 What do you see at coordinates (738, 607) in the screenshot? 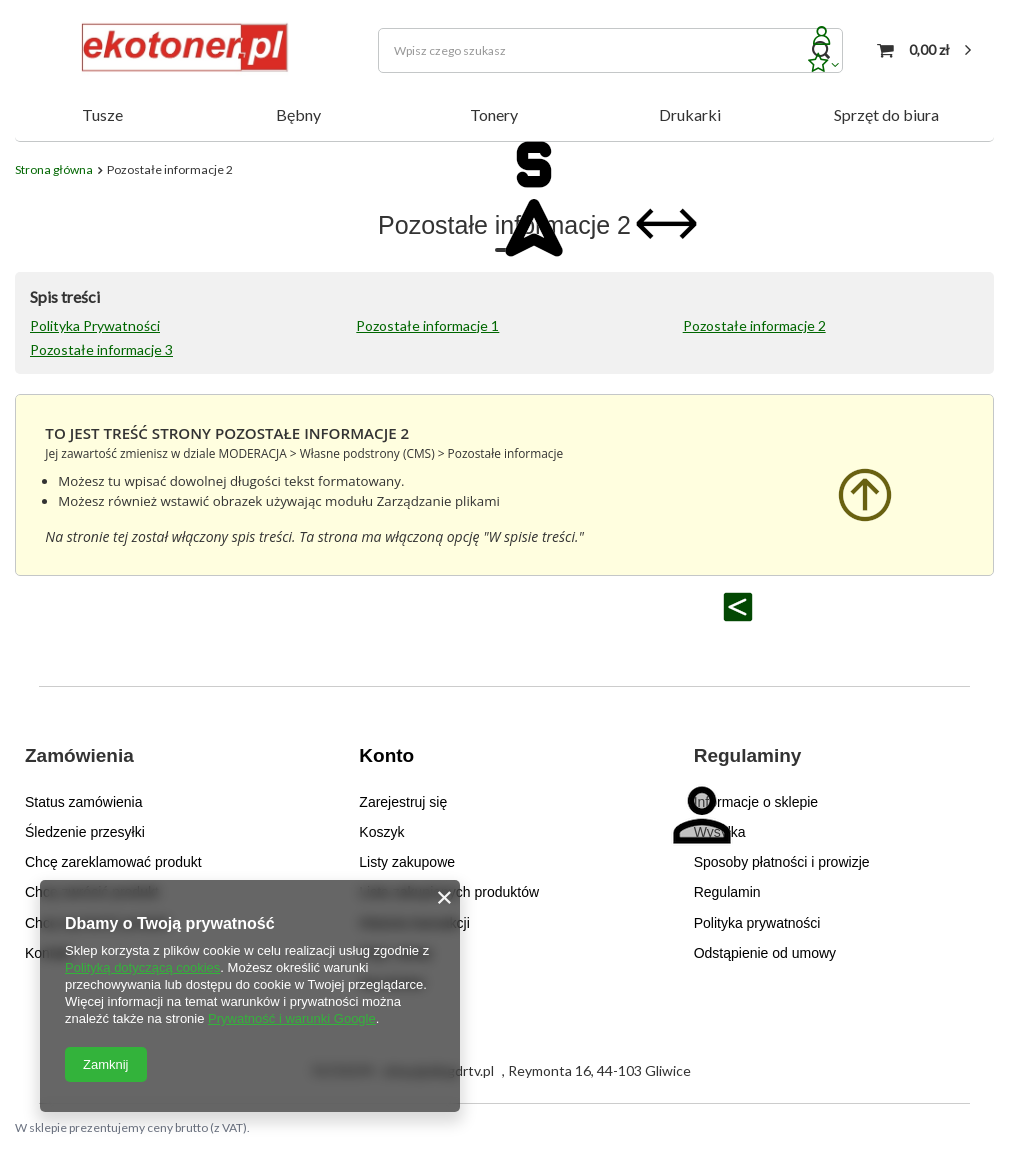
I see `navigate to previous item or page` at bounding box center [738, 607].